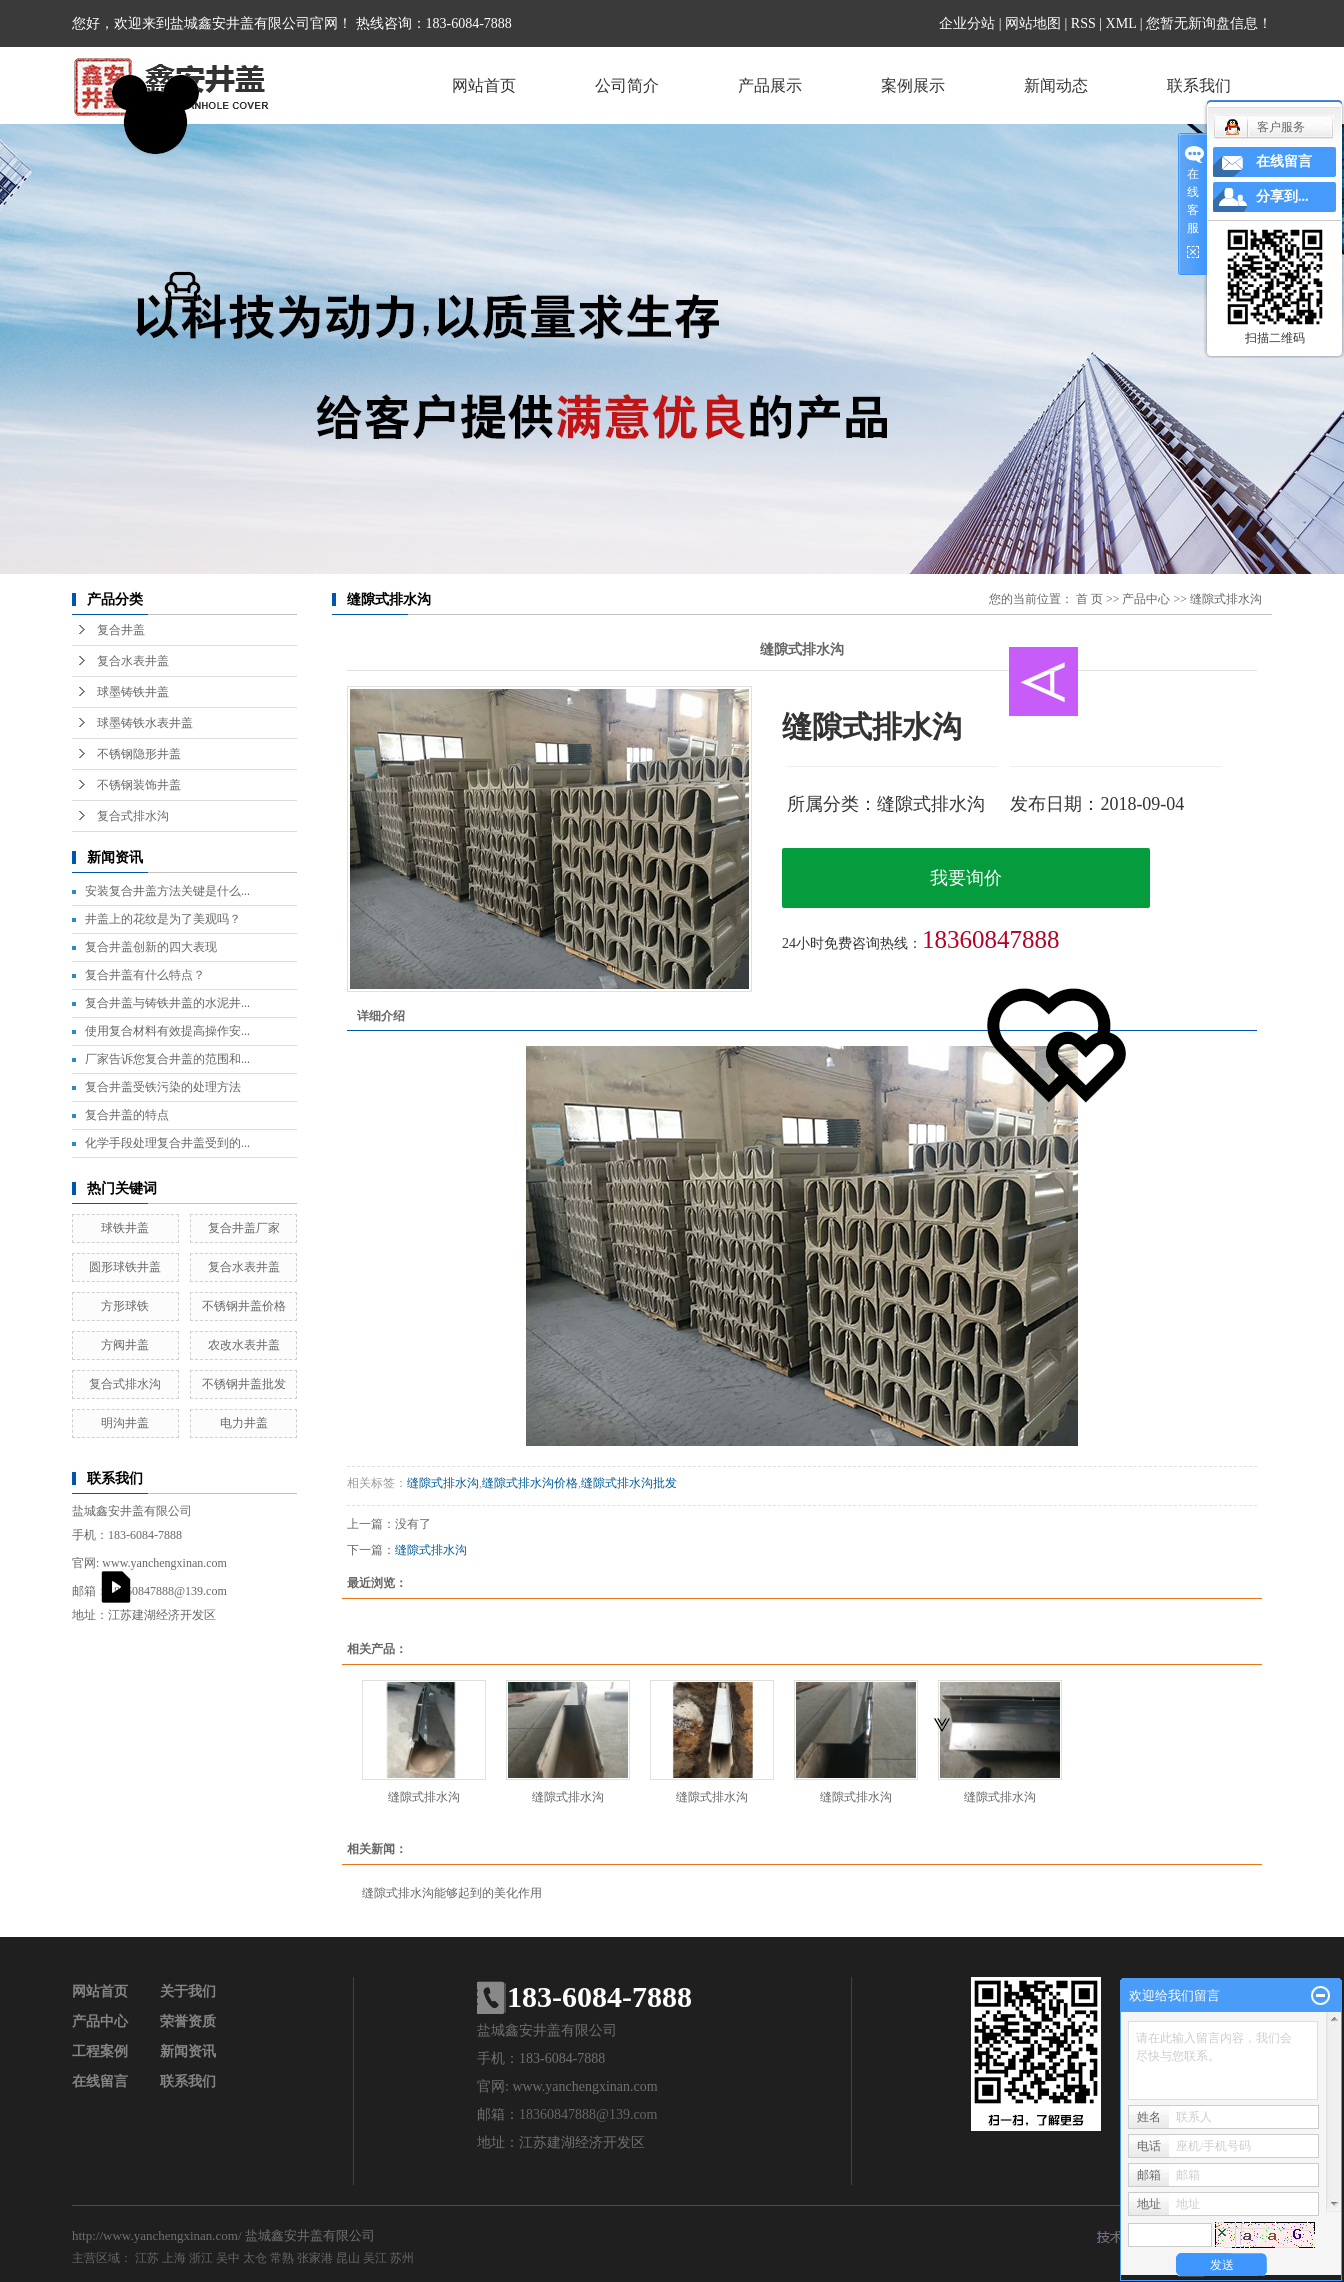 The height and width of the screenshot is (2282, 1344). What do you see at coordinates (155, 114) in the screenshot?
I see `access Disney content or services` at bounding box center [155, 114].